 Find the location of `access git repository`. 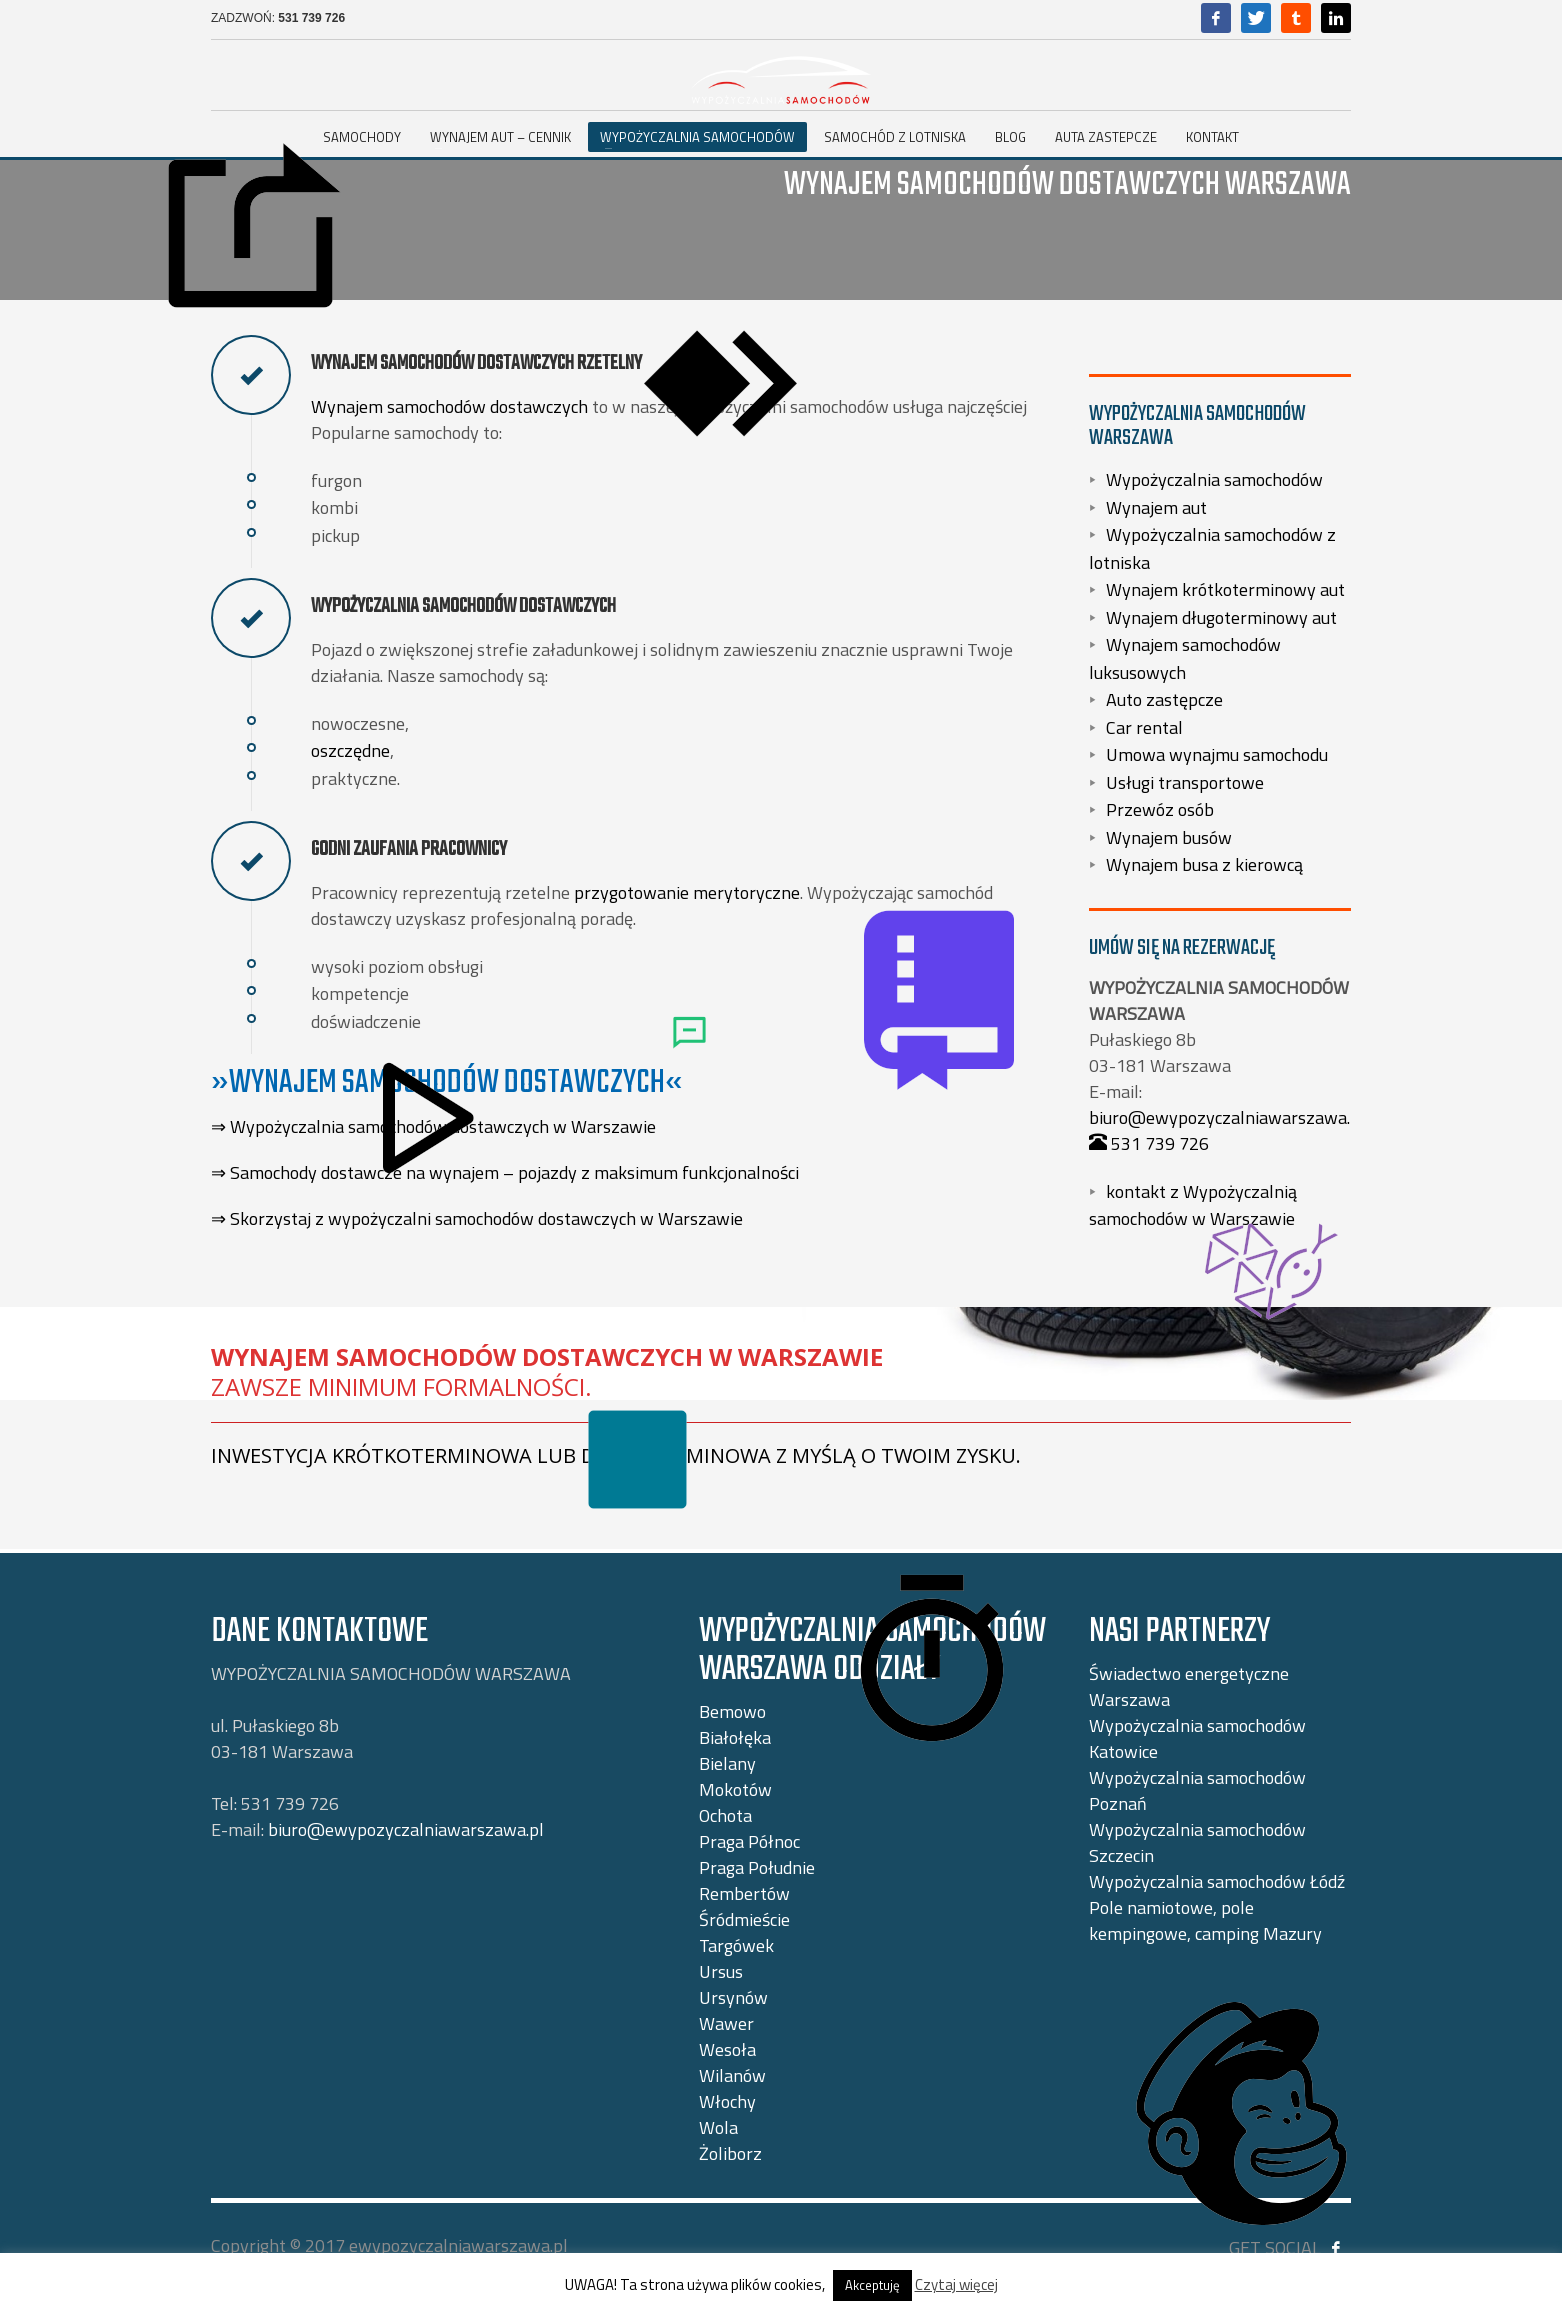

access git repository is located at coordinates (939, 994).